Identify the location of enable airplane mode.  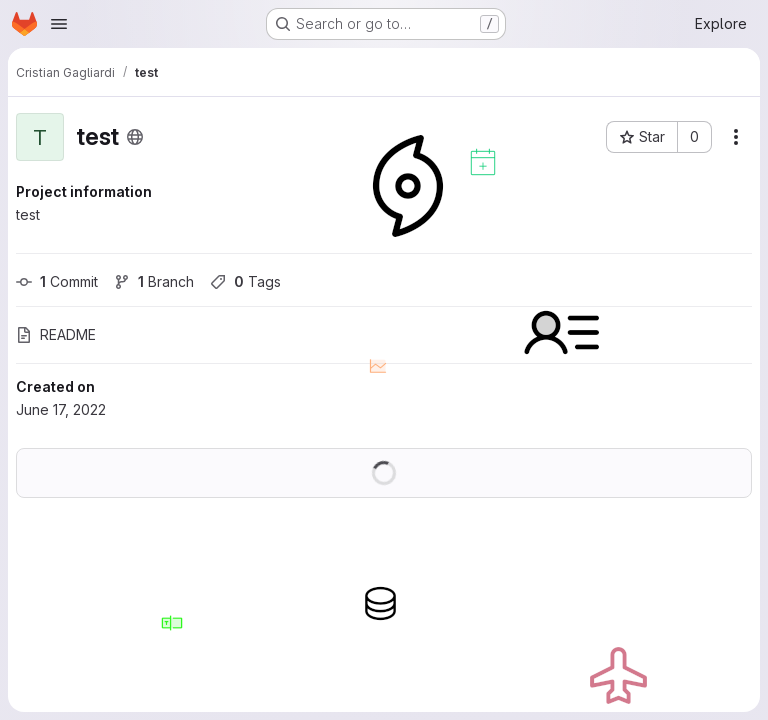
(618, 675).